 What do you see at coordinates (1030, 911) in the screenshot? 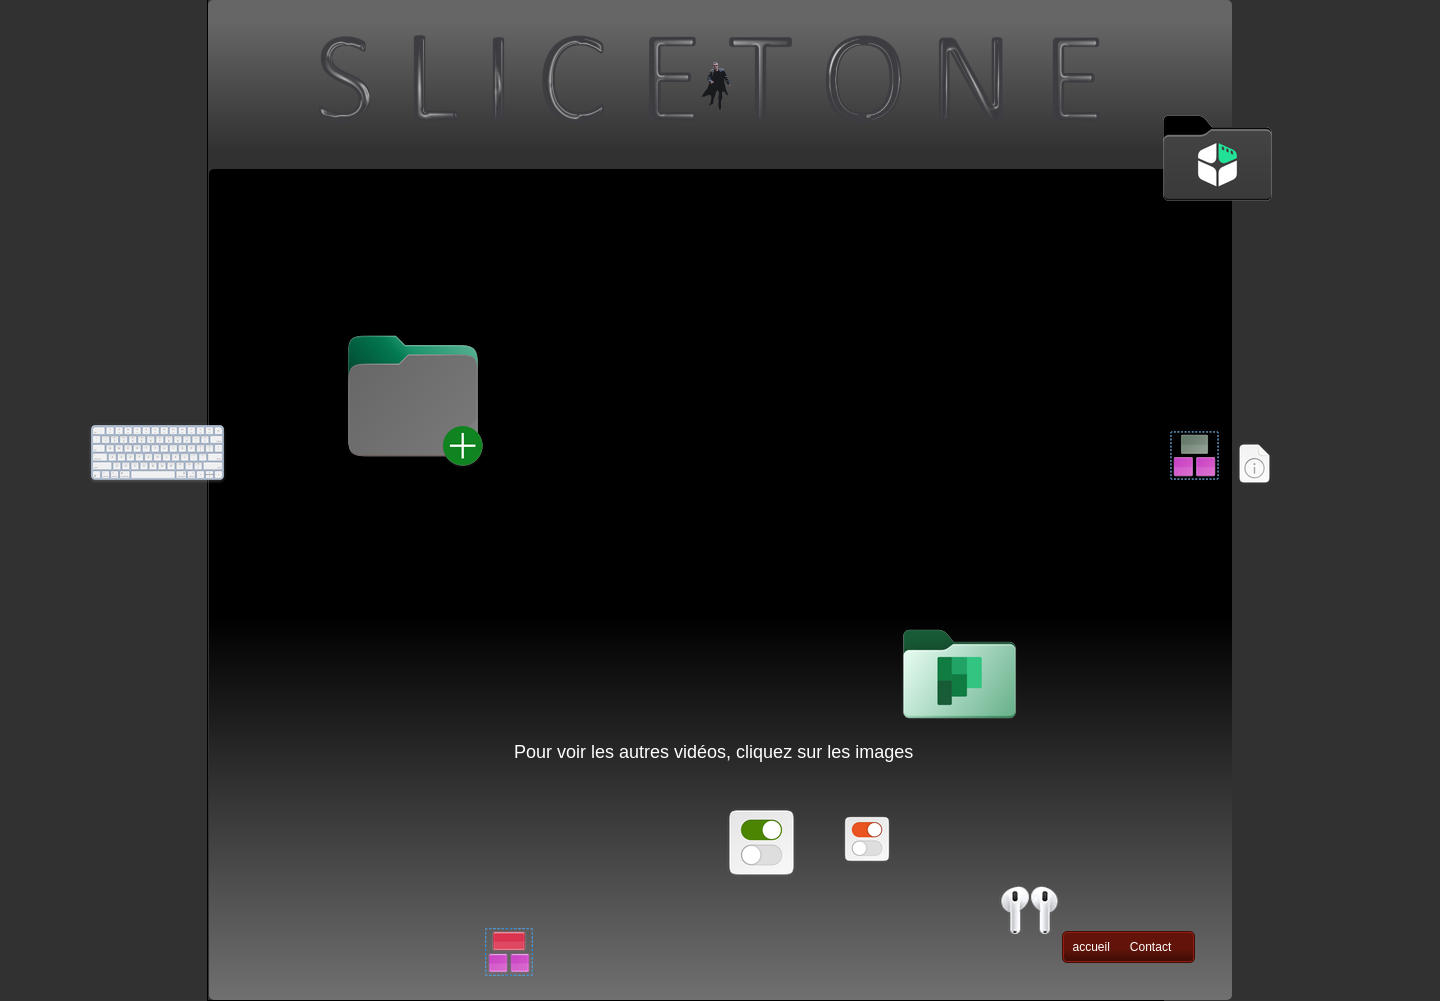
I see `connect bluetooth earbuds` at bounding box center [1030, 911].